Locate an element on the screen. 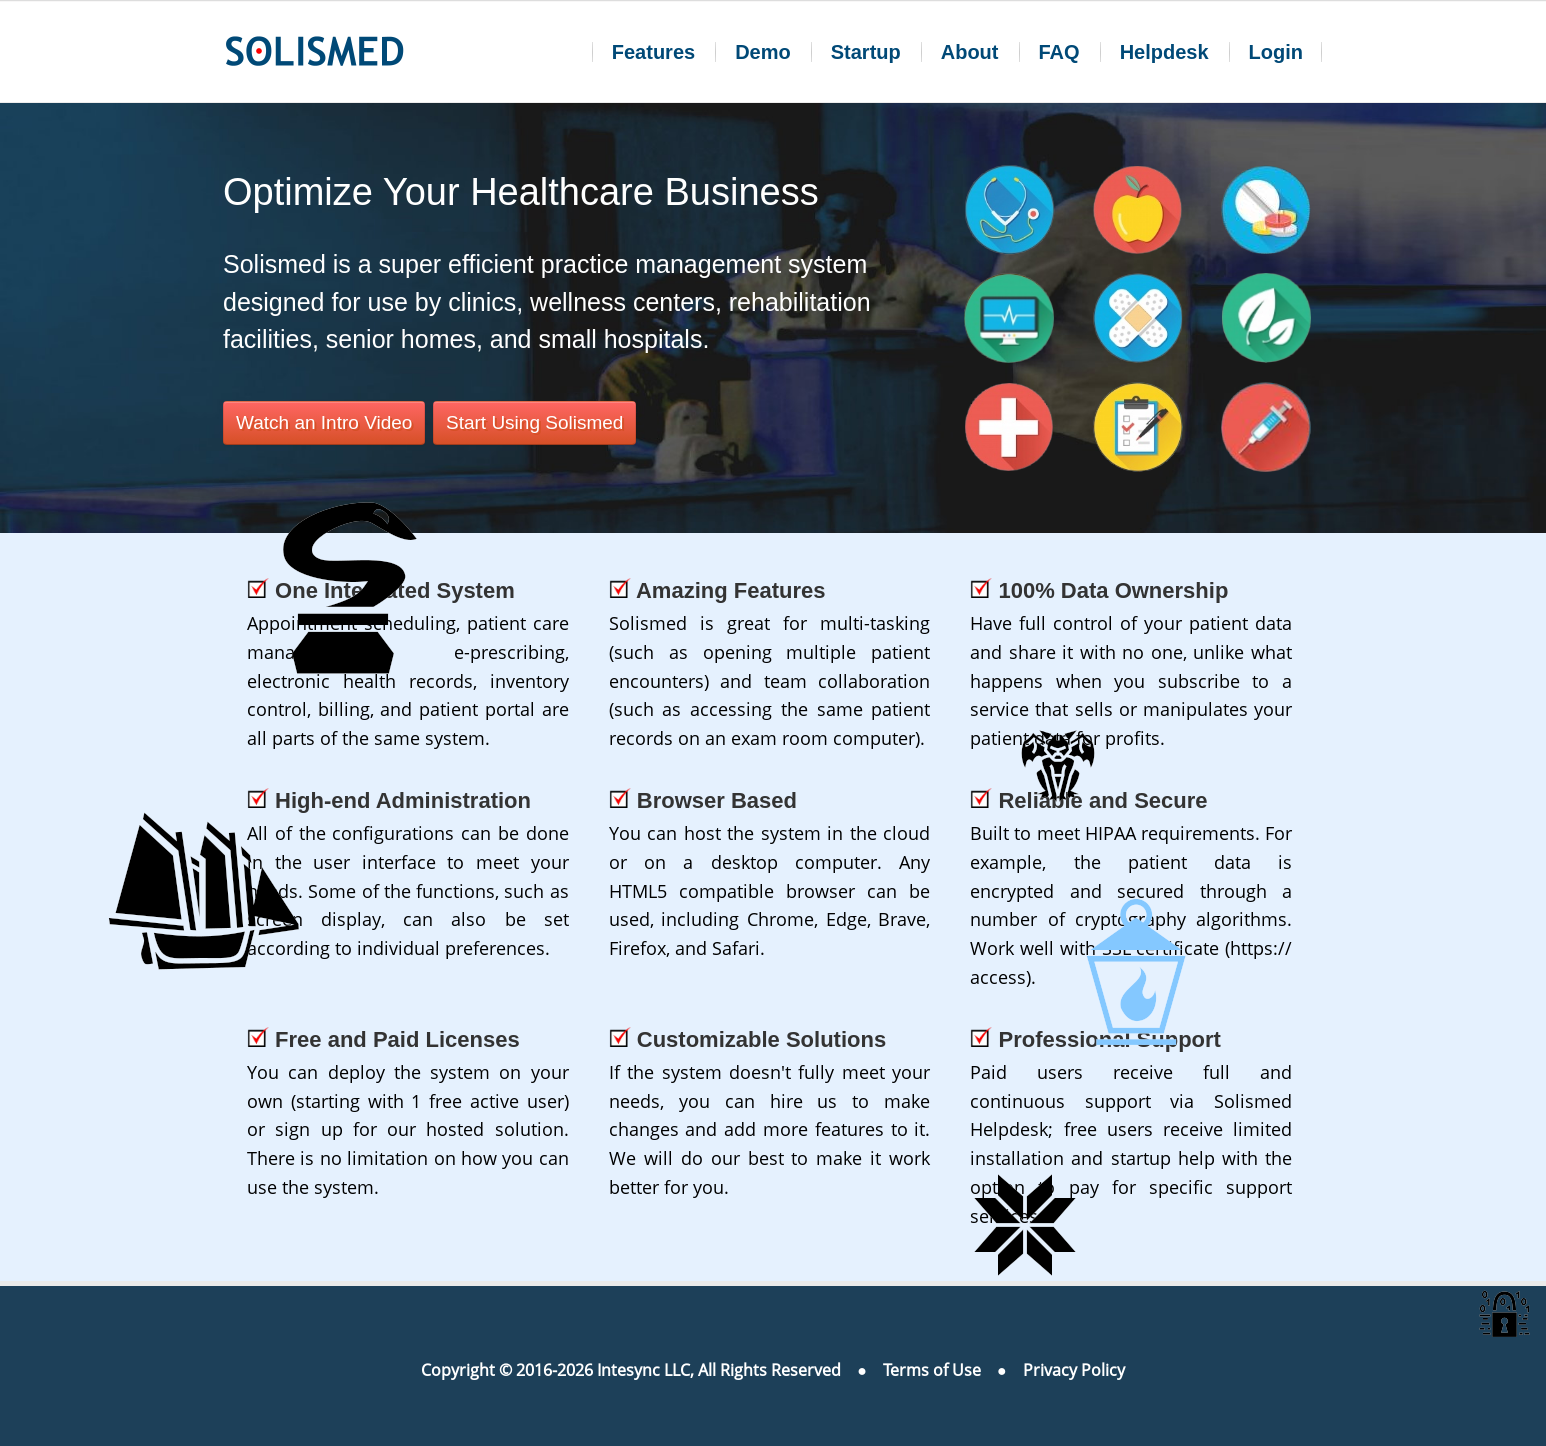 This screenshot has height=1446, width=1546. select gargoyle character or unit is located at coordinates (1058, 766).